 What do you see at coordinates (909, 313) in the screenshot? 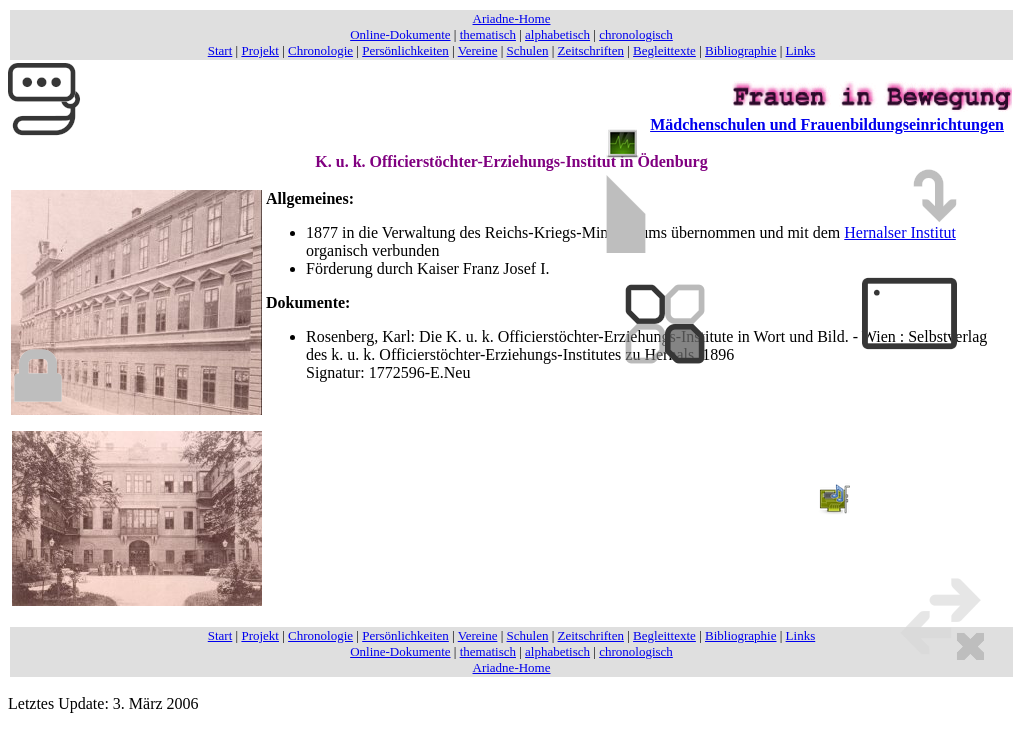
I see `indicates tablet device connected` at bounding box center [909, 313].